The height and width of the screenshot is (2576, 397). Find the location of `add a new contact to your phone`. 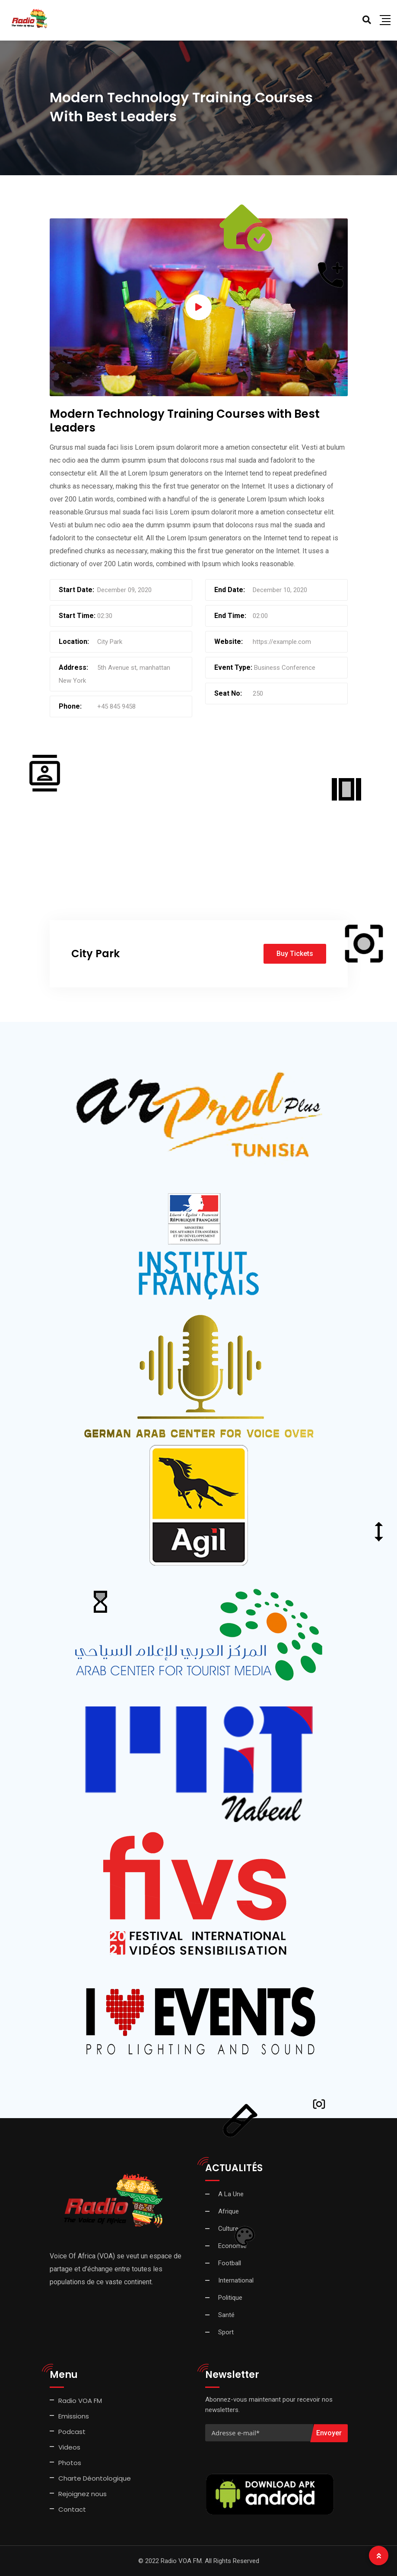

add a new contact to your phone is located at coordinates (330, 275).